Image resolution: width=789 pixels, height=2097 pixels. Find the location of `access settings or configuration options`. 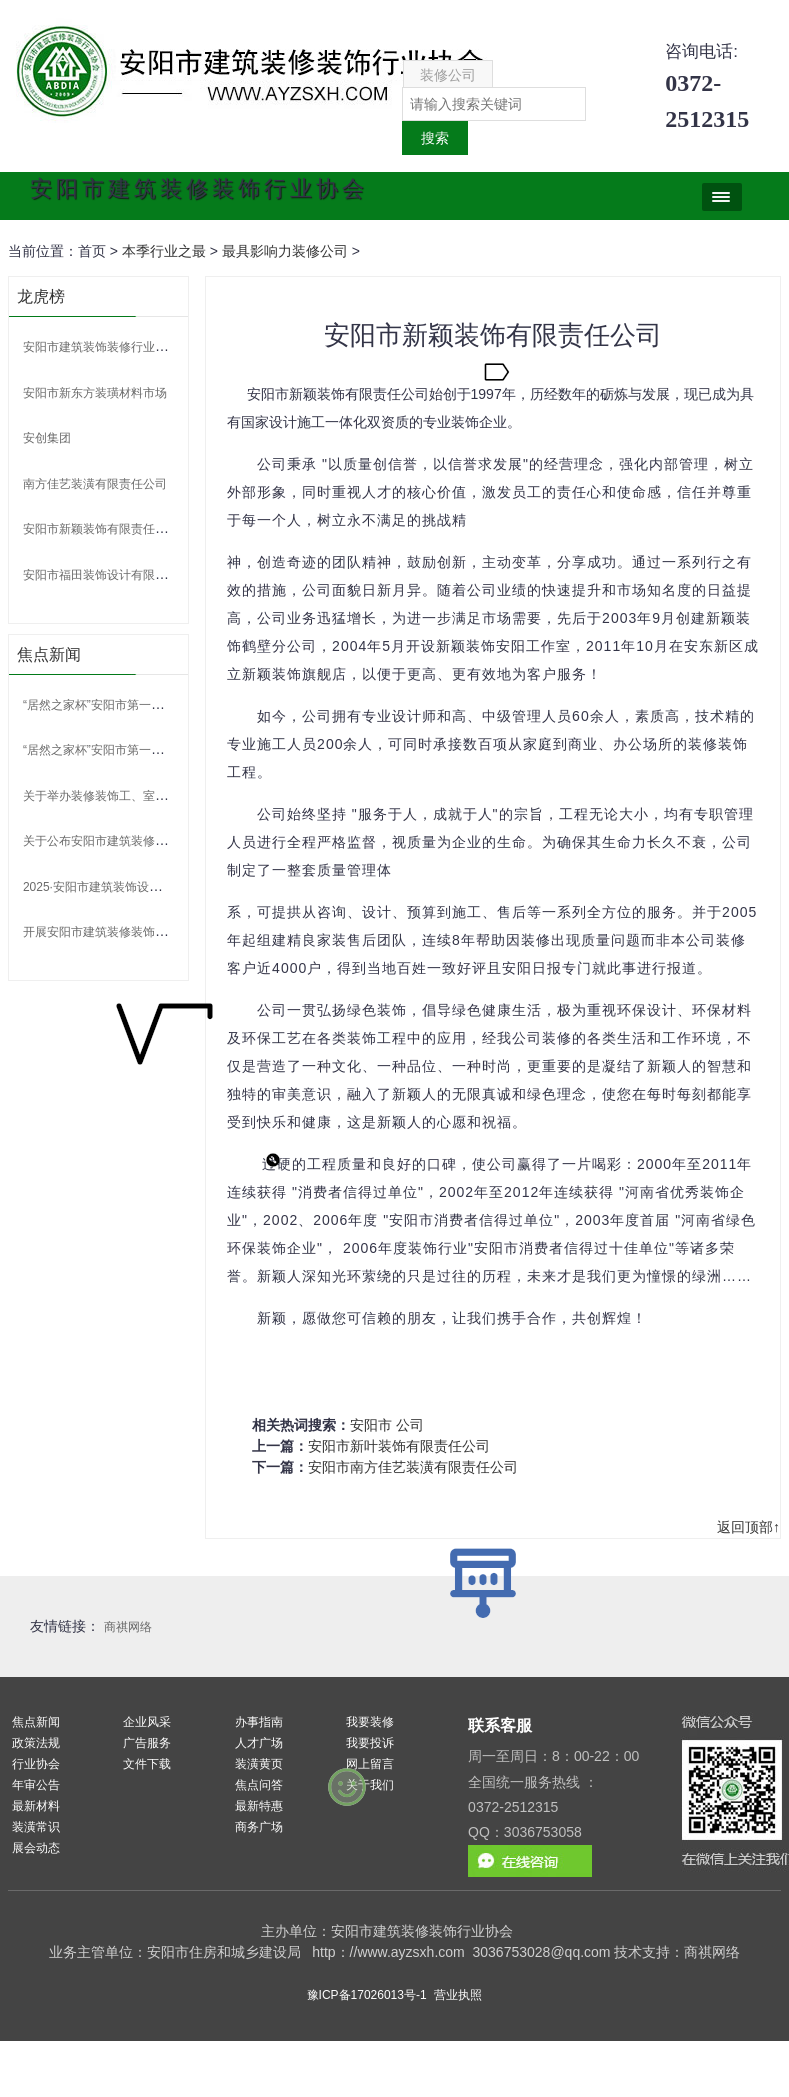

access settings or configuration options is located at coordinates (273, 1160).